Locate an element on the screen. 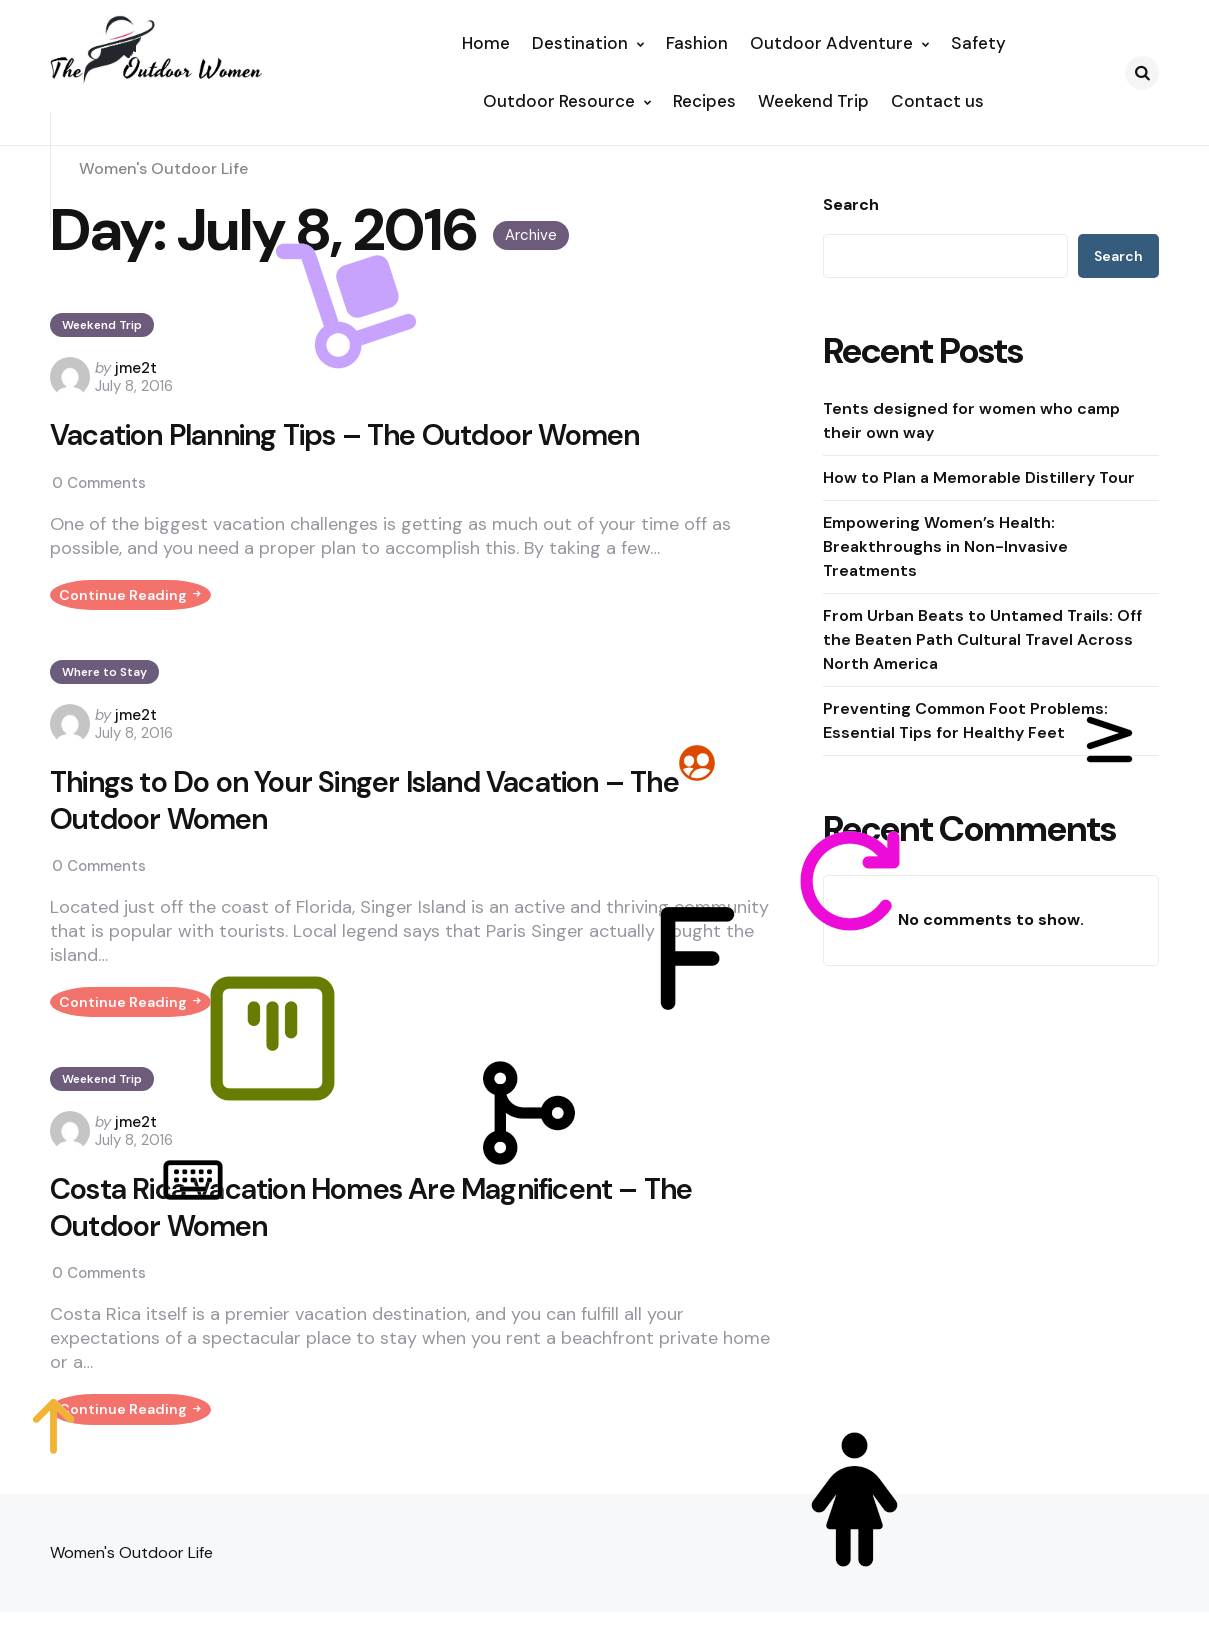 The height and width of the screenshot is (1628, 1209). redo the last action is located at coordinates (850, 881).